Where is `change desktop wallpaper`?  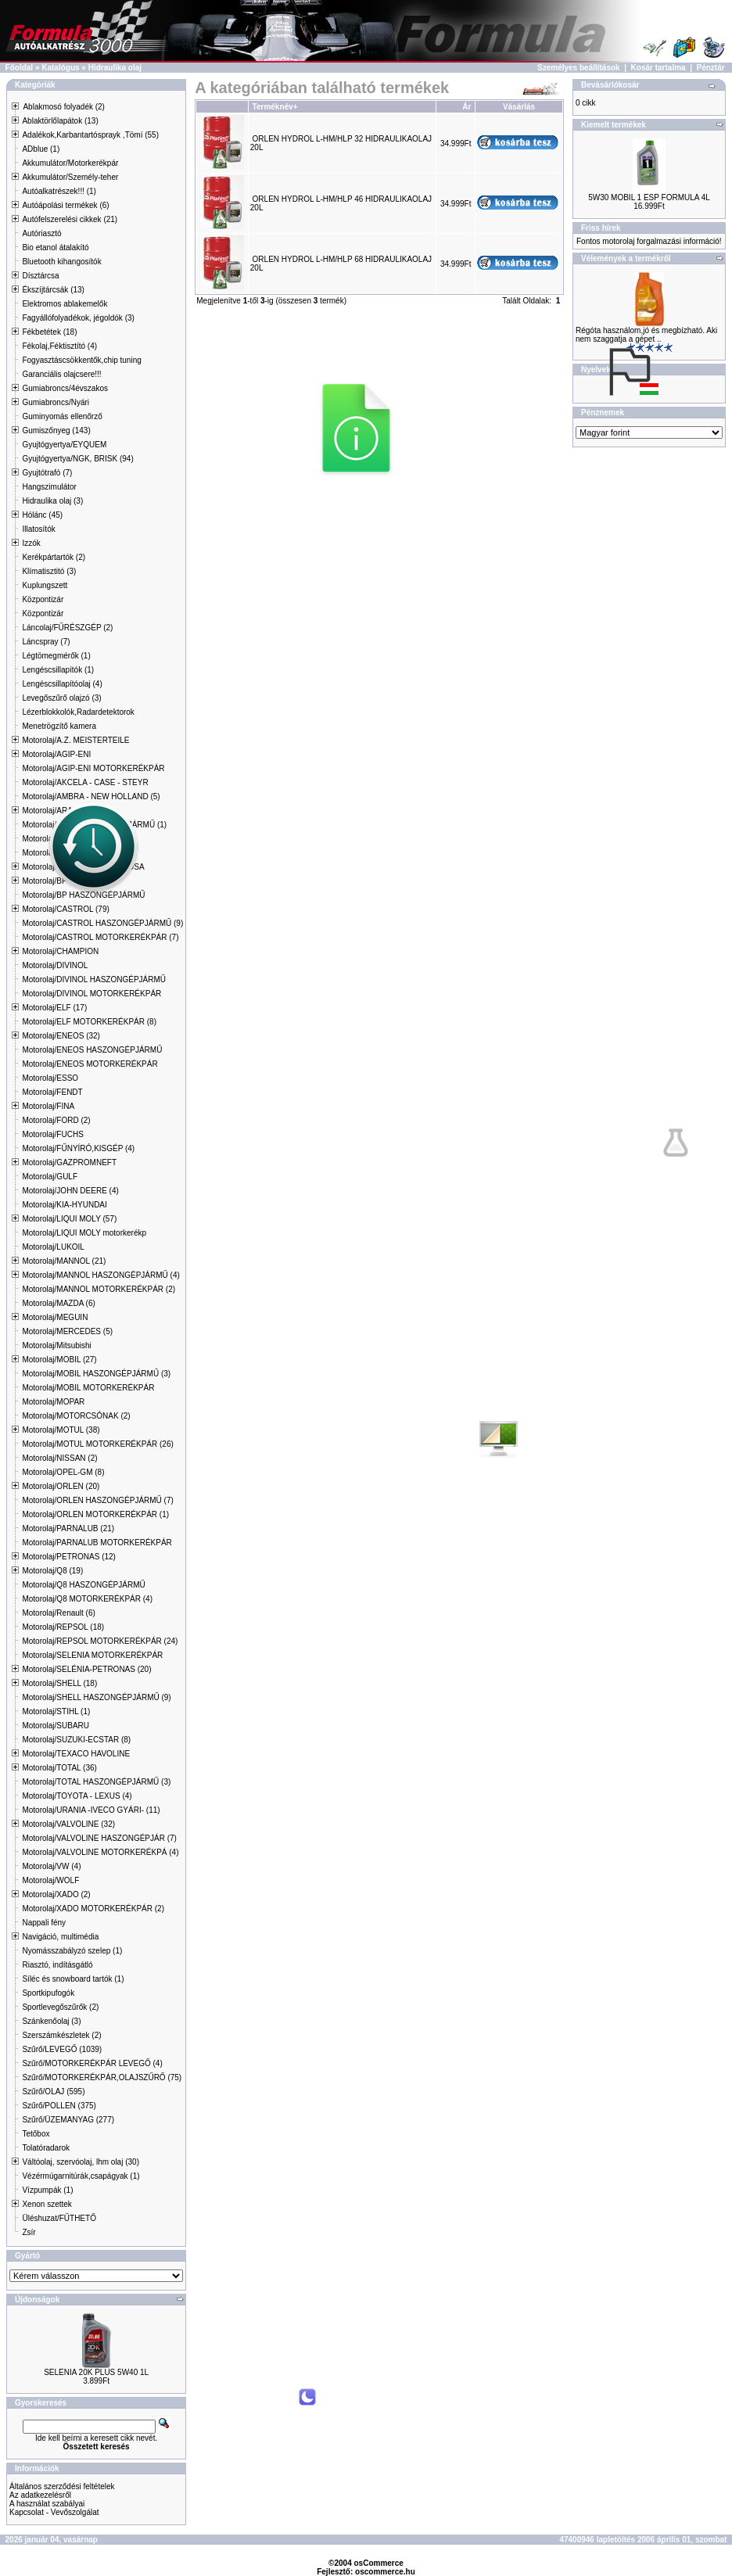
change desktop wallpaper is located at coordinates (498, 1437).